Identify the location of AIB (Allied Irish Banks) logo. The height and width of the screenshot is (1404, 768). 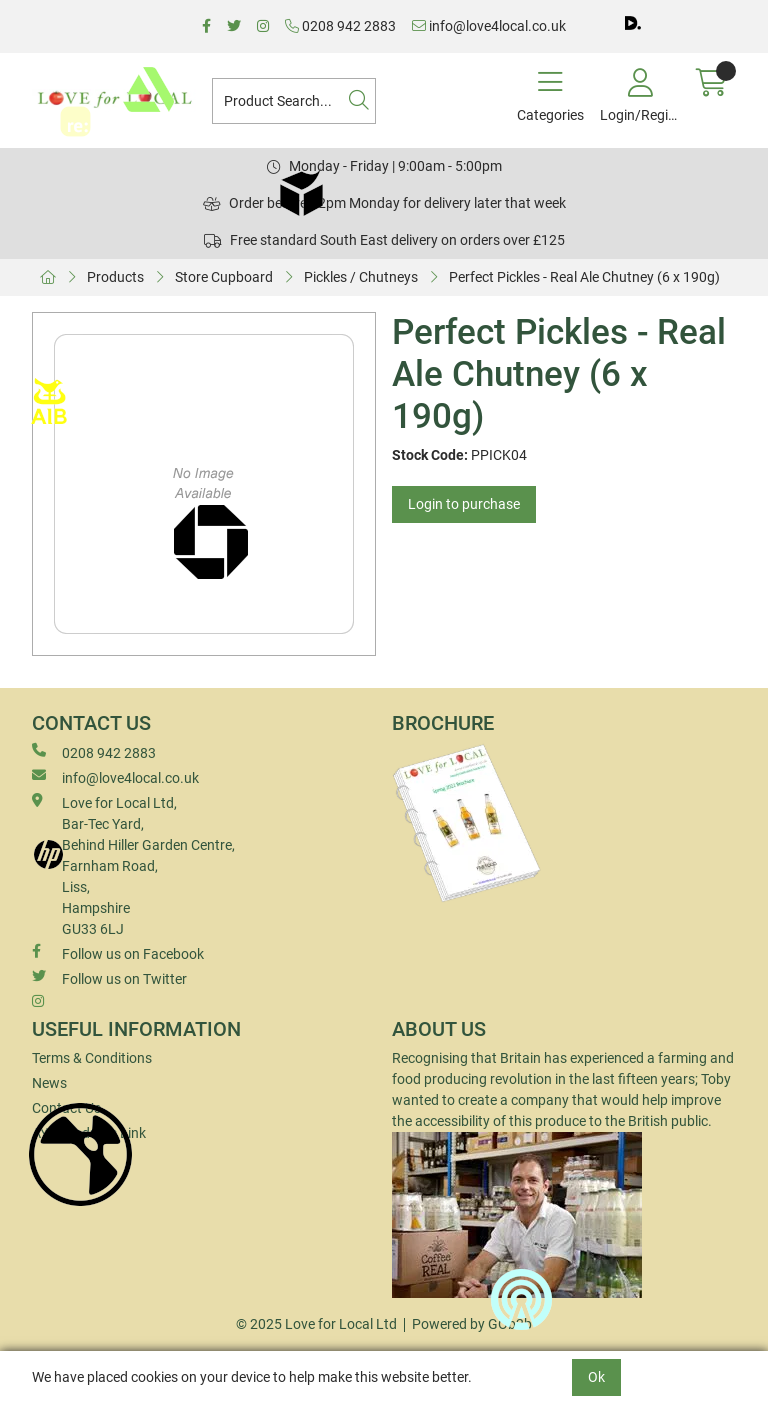
(49, 401).